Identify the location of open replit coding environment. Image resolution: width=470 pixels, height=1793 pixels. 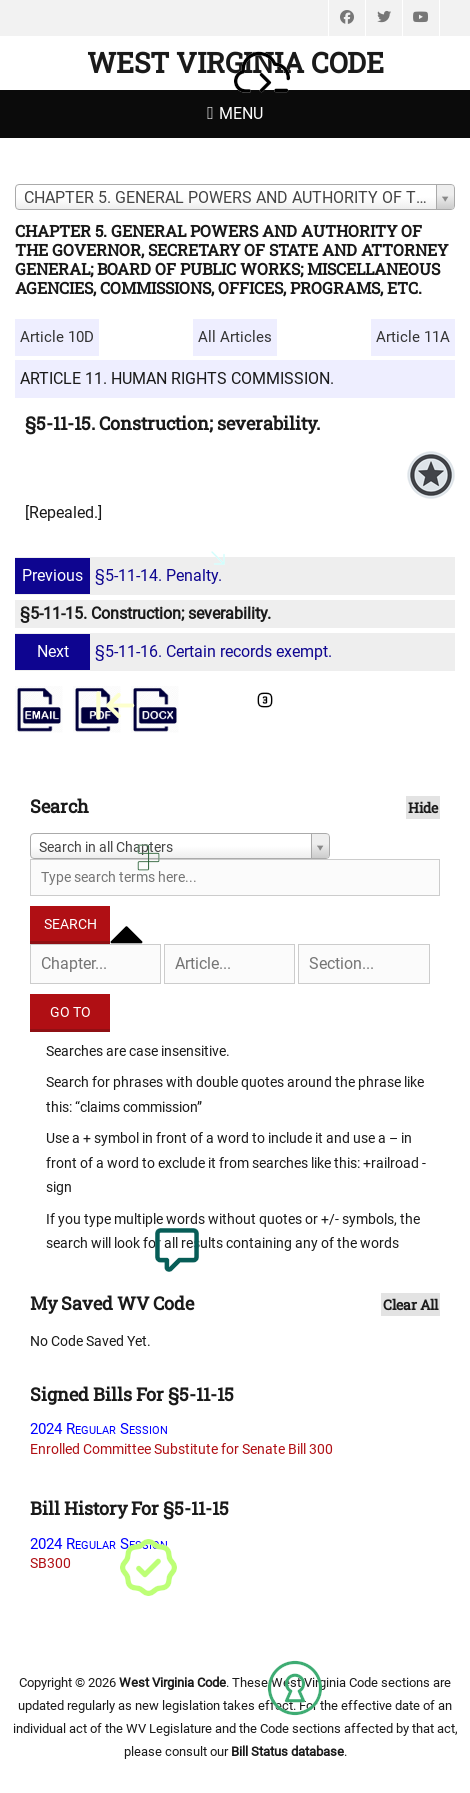
(146, 857).